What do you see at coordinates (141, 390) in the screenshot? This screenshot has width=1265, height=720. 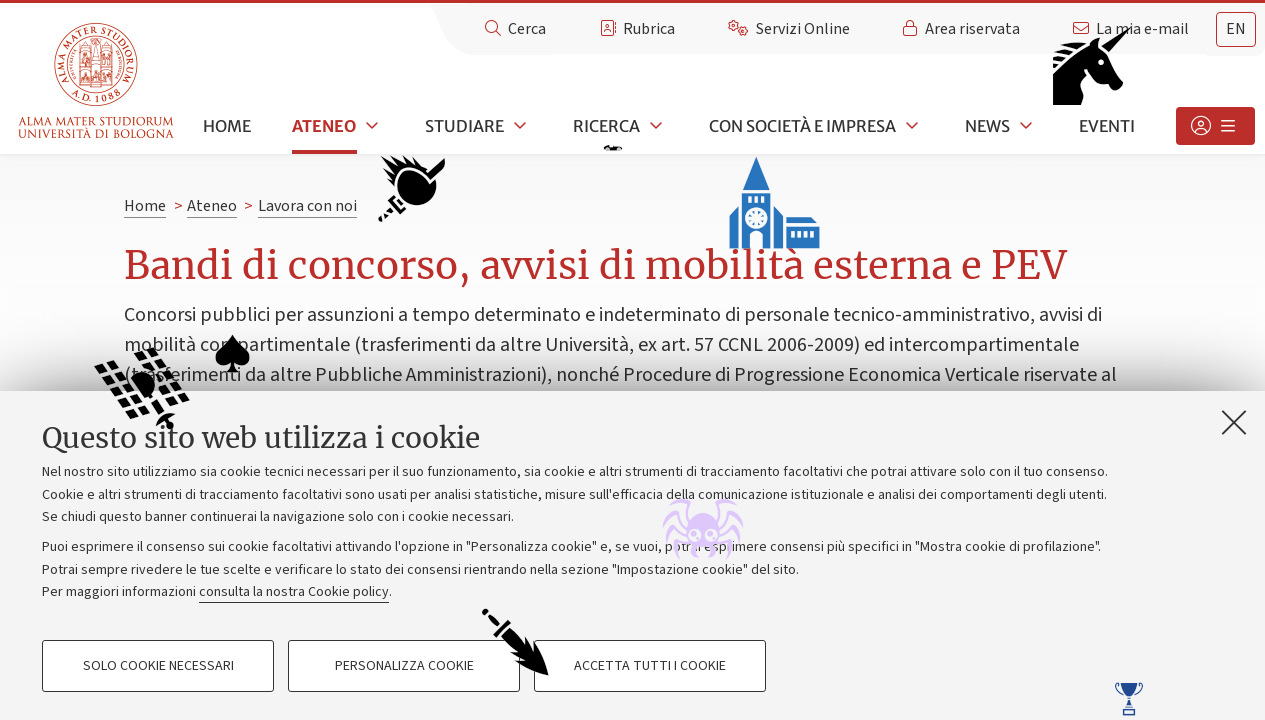 I see `access satellite or space-related features` at bounding box center [141, 390].